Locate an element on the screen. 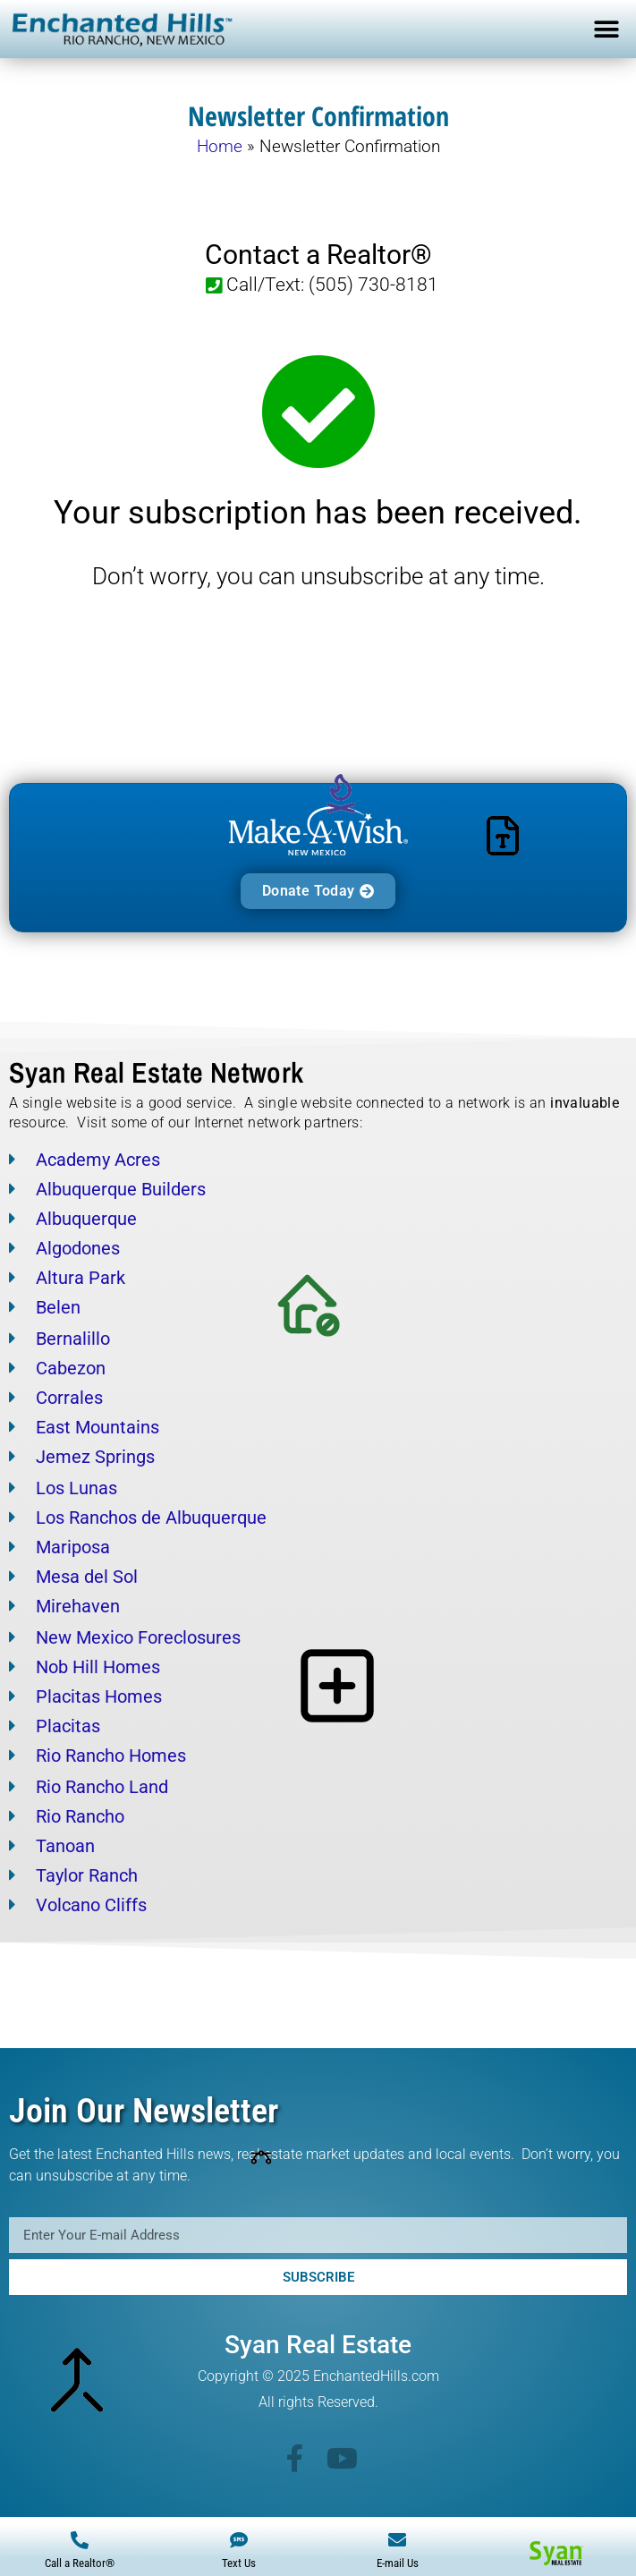 Image resolution: width=636 pixels, height=2576 pixels. start a campfire or outdoor activity mode is located at coordinates (341, 794).